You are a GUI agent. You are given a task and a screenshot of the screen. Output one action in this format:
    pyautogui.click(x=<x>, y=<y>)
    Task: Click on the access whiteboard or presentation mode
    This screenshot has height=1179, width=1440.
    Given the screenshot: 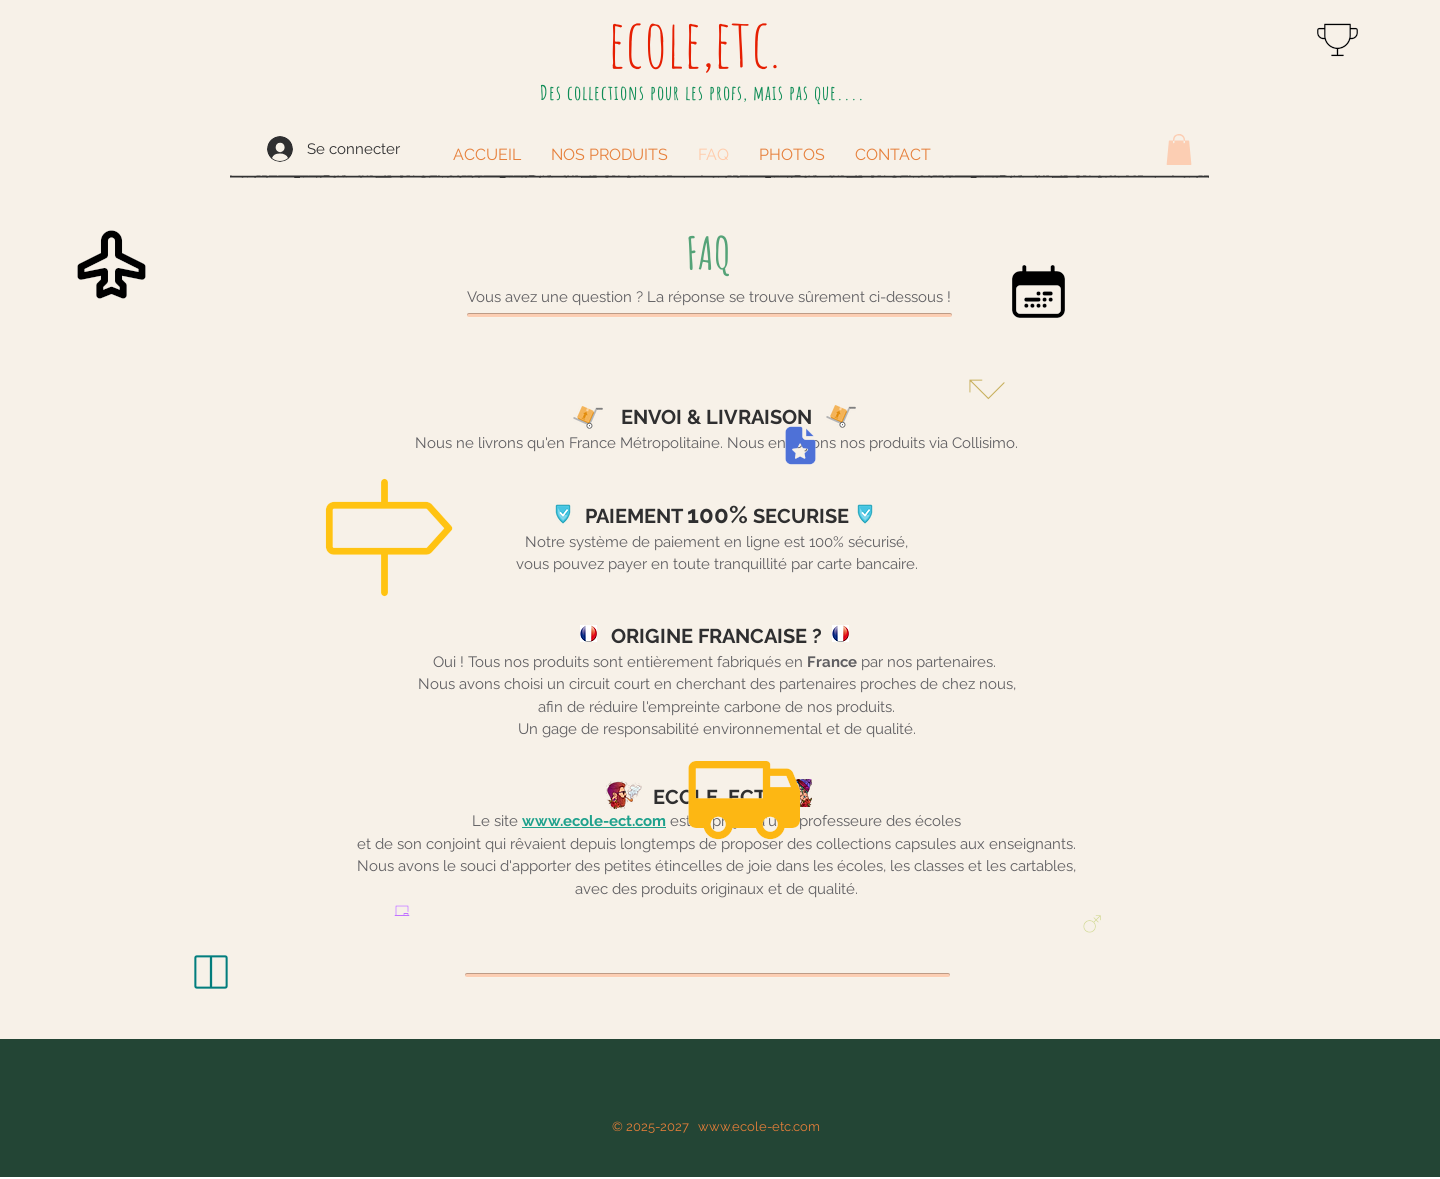 What is the action you would take?
    pyautogui.click(x=402, y=911)
    